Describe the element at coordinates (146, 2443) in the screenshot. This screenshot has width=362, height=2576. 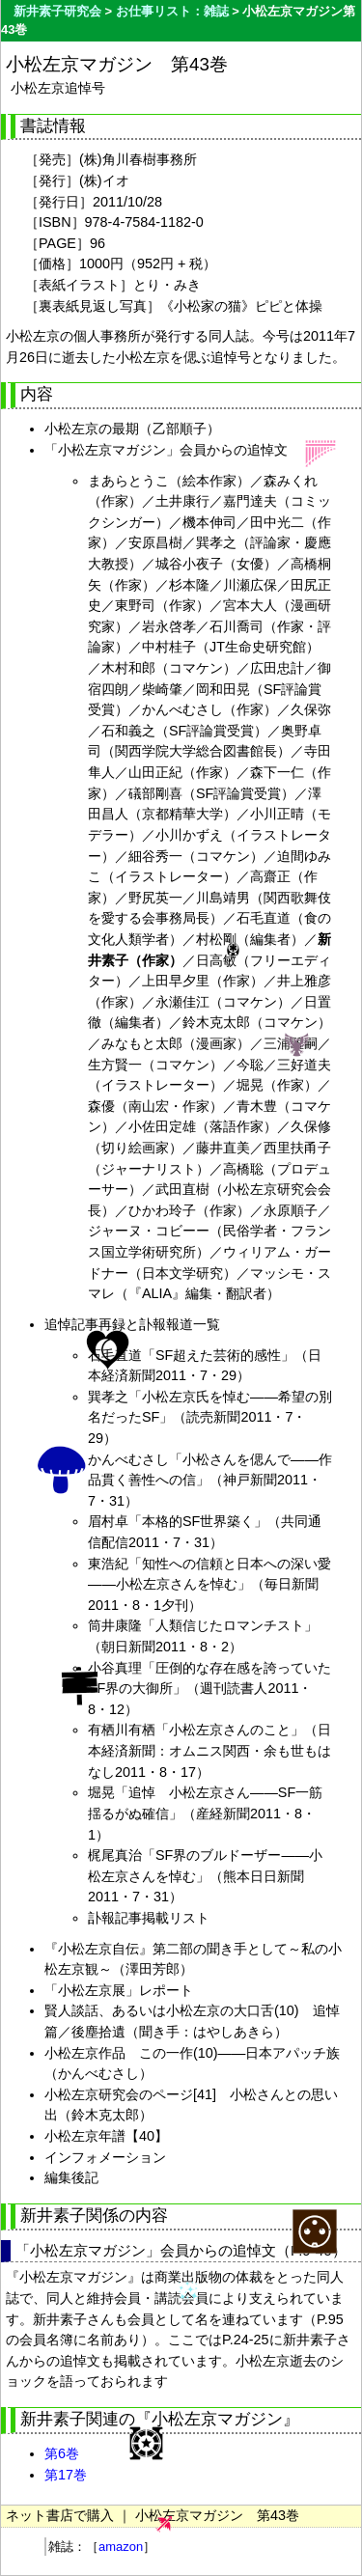
I see `imperial faction or empire team selector` at that location.